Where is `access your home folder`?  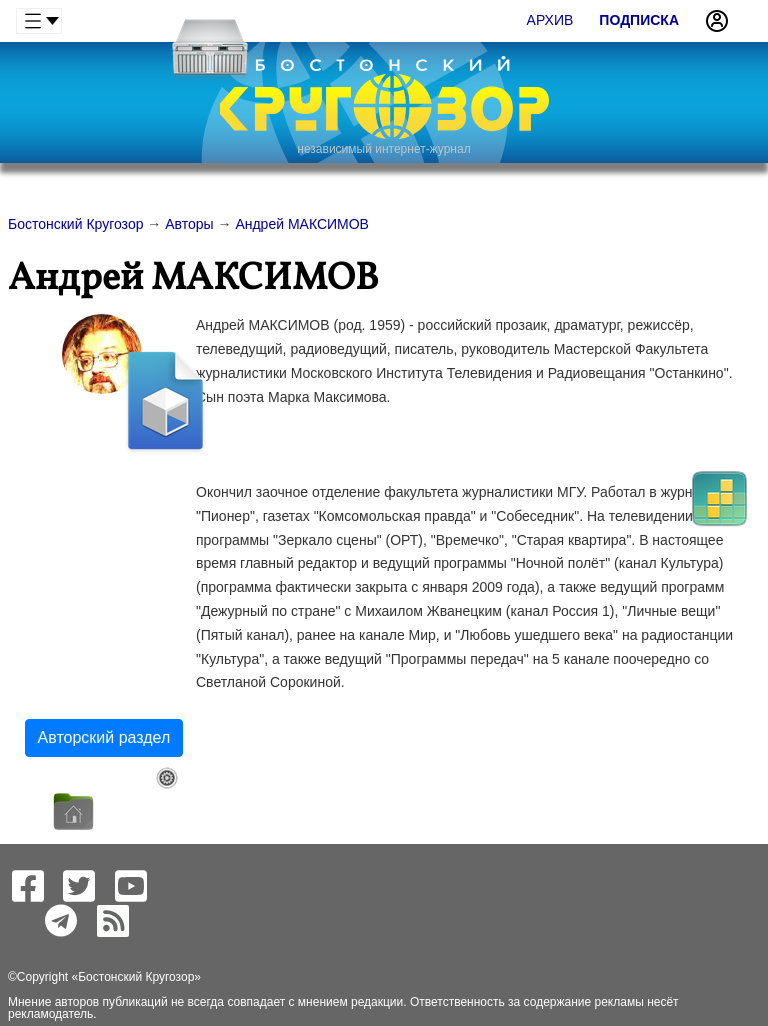 access your home folder is located at coordinates (73, 811).